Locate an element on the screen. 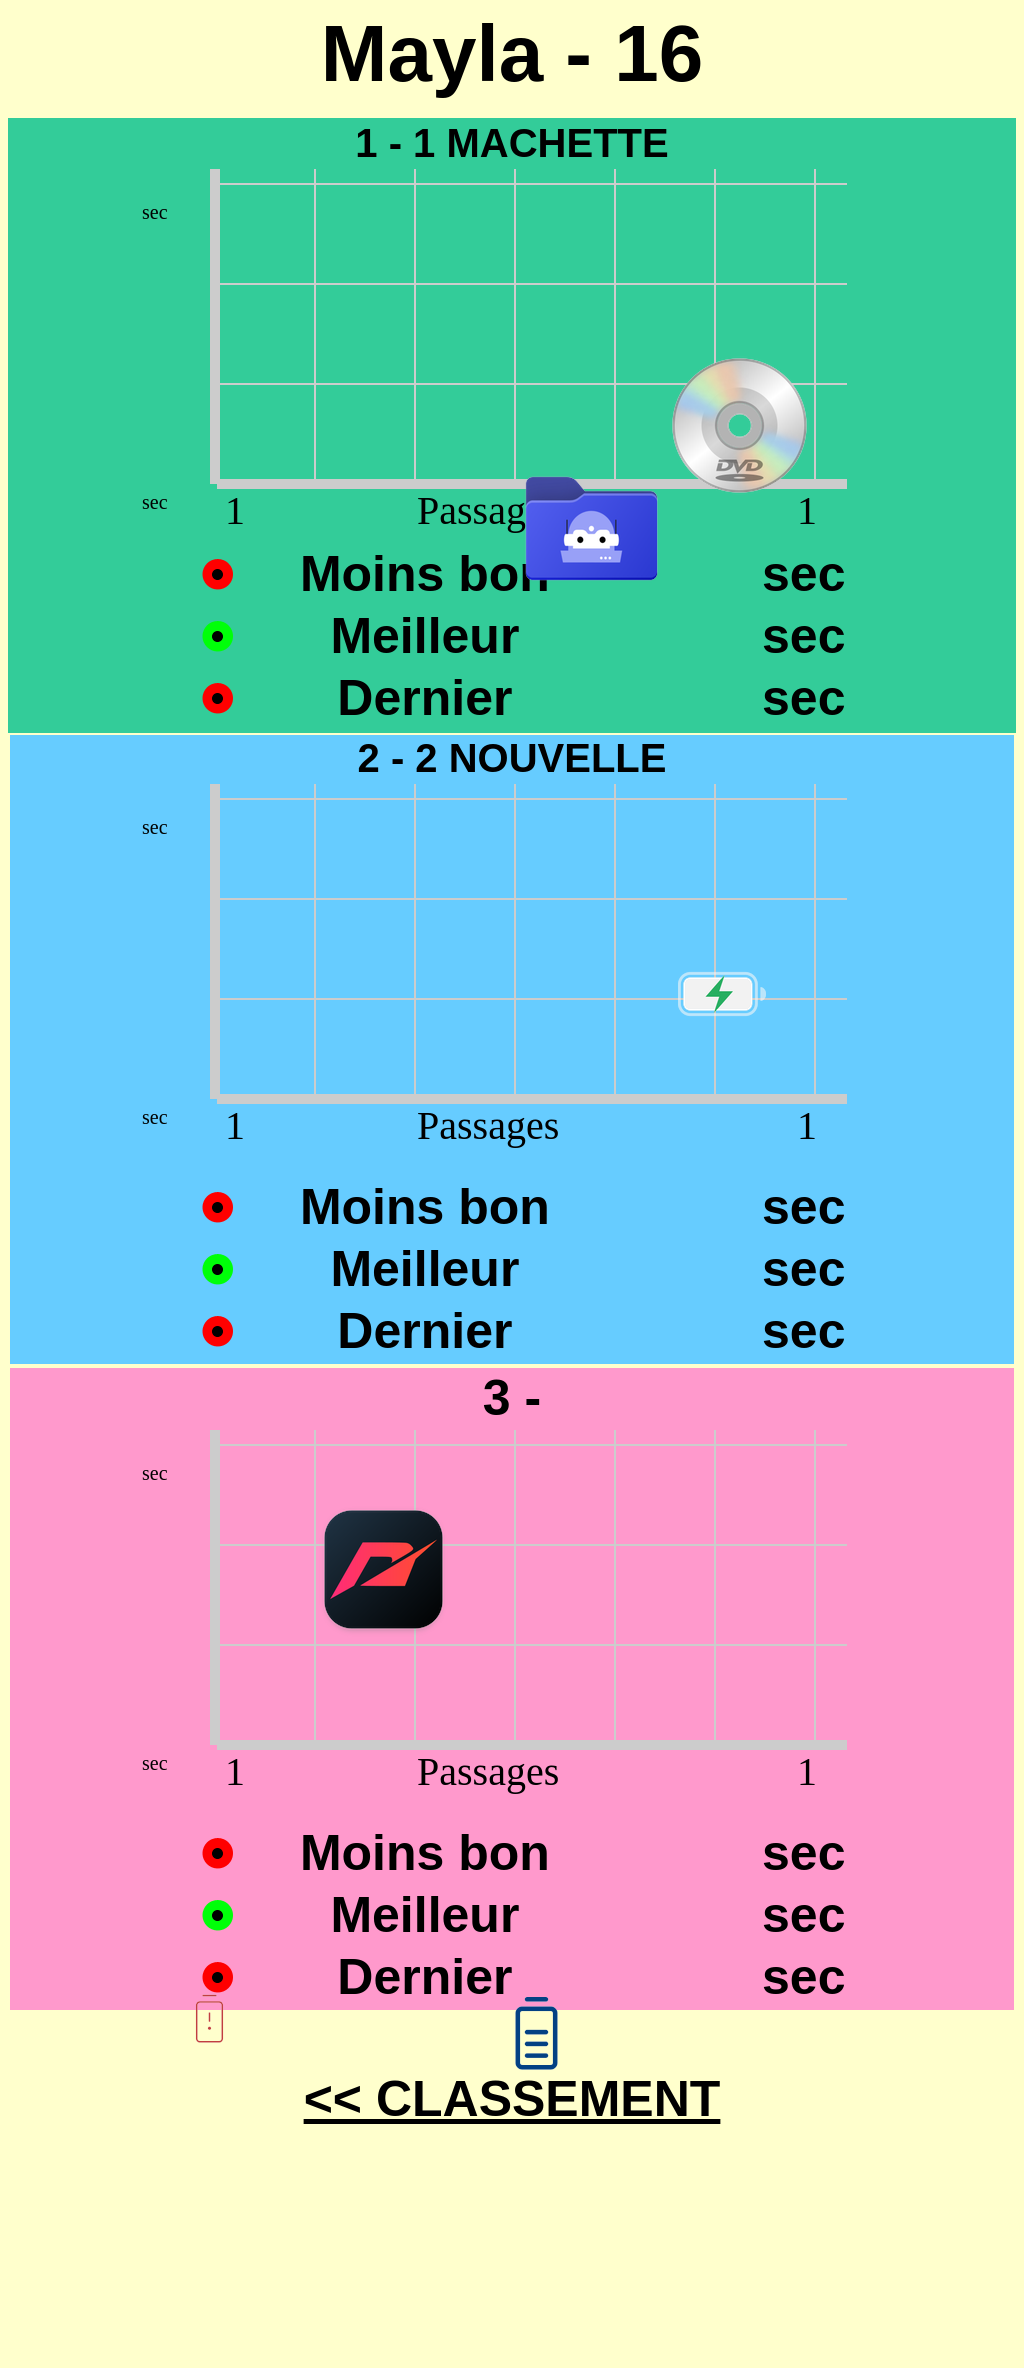 This screenshot has height=2368, width=1024. indicates low battery warning is located at coordinates (209, 2019).